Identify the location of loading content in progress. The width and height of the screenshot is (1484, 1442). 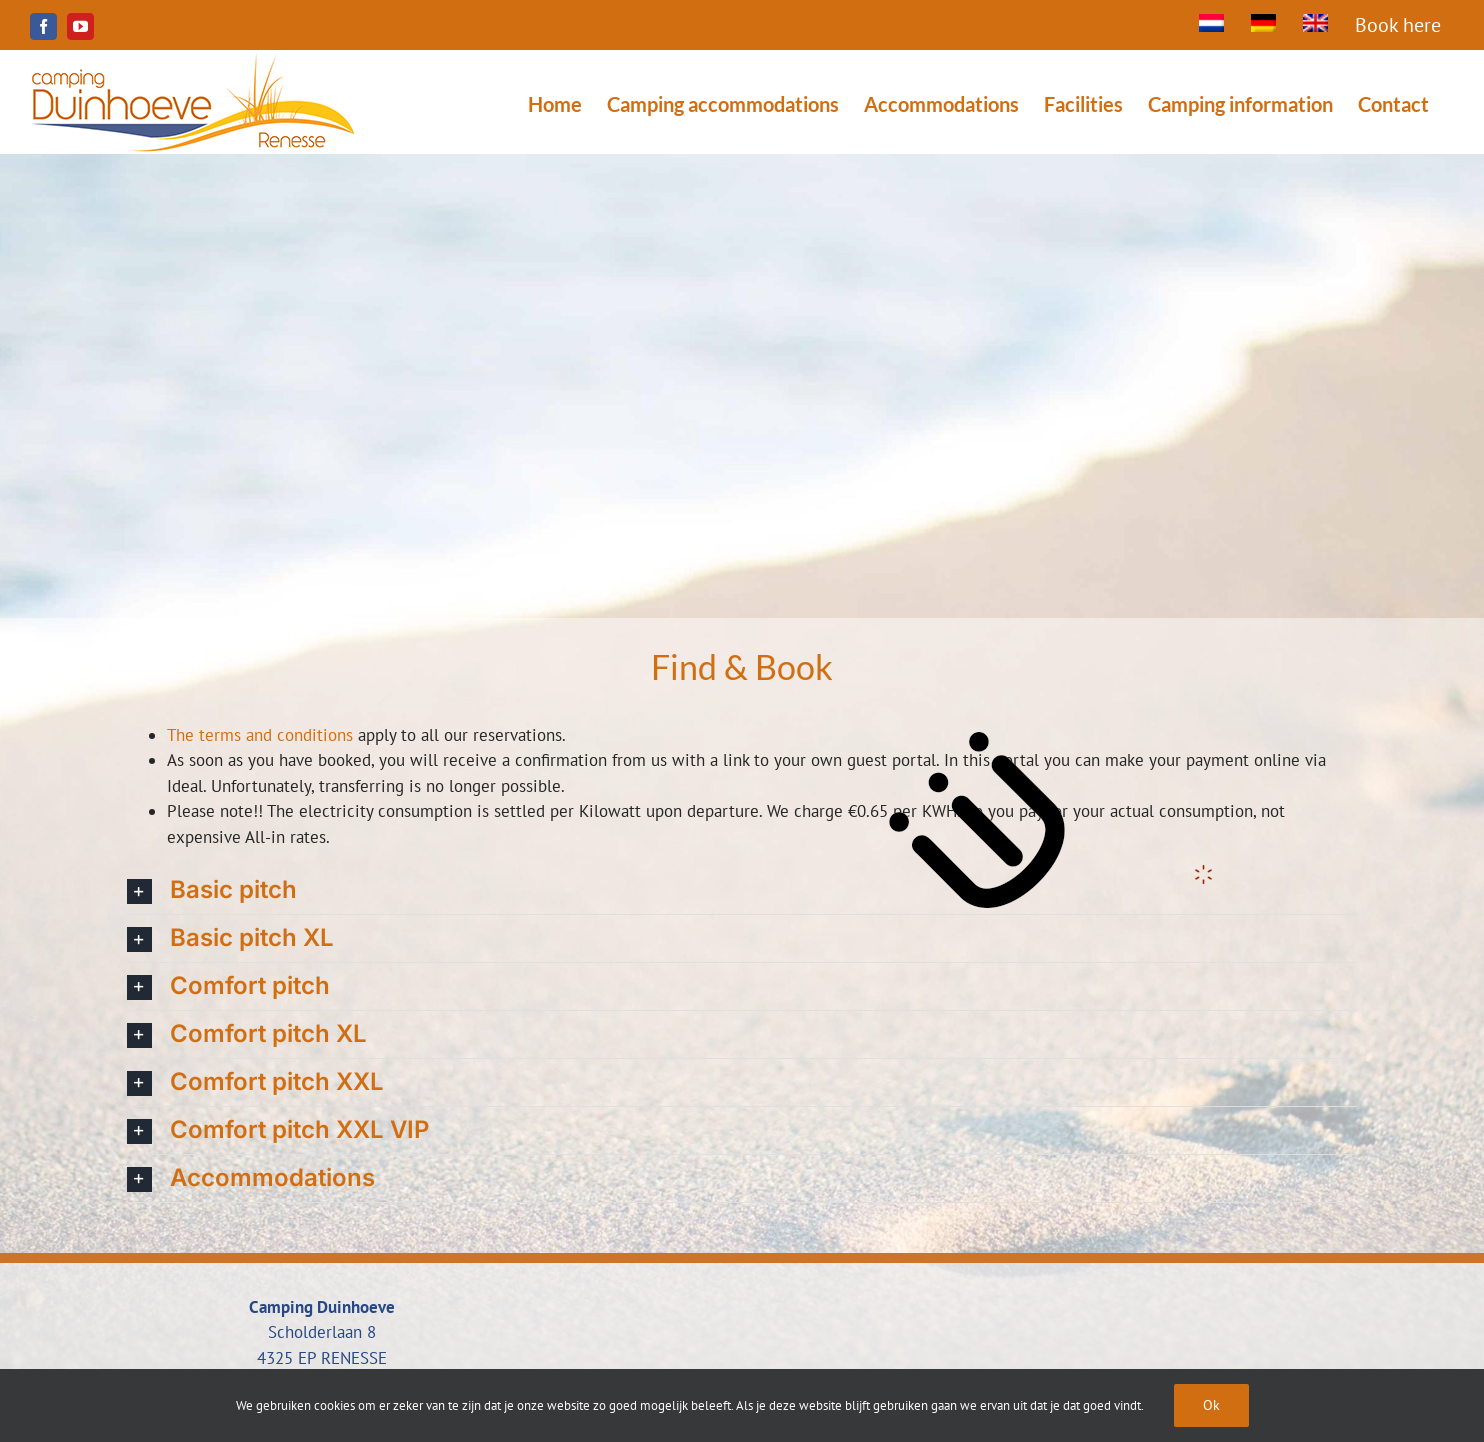
(1203, 874).